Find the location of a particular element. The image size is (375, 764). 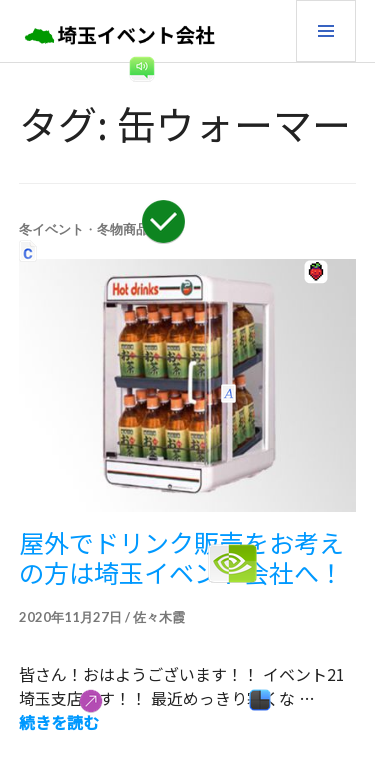

open kmouth text-to-speech application is located at coordinates (142, 69).